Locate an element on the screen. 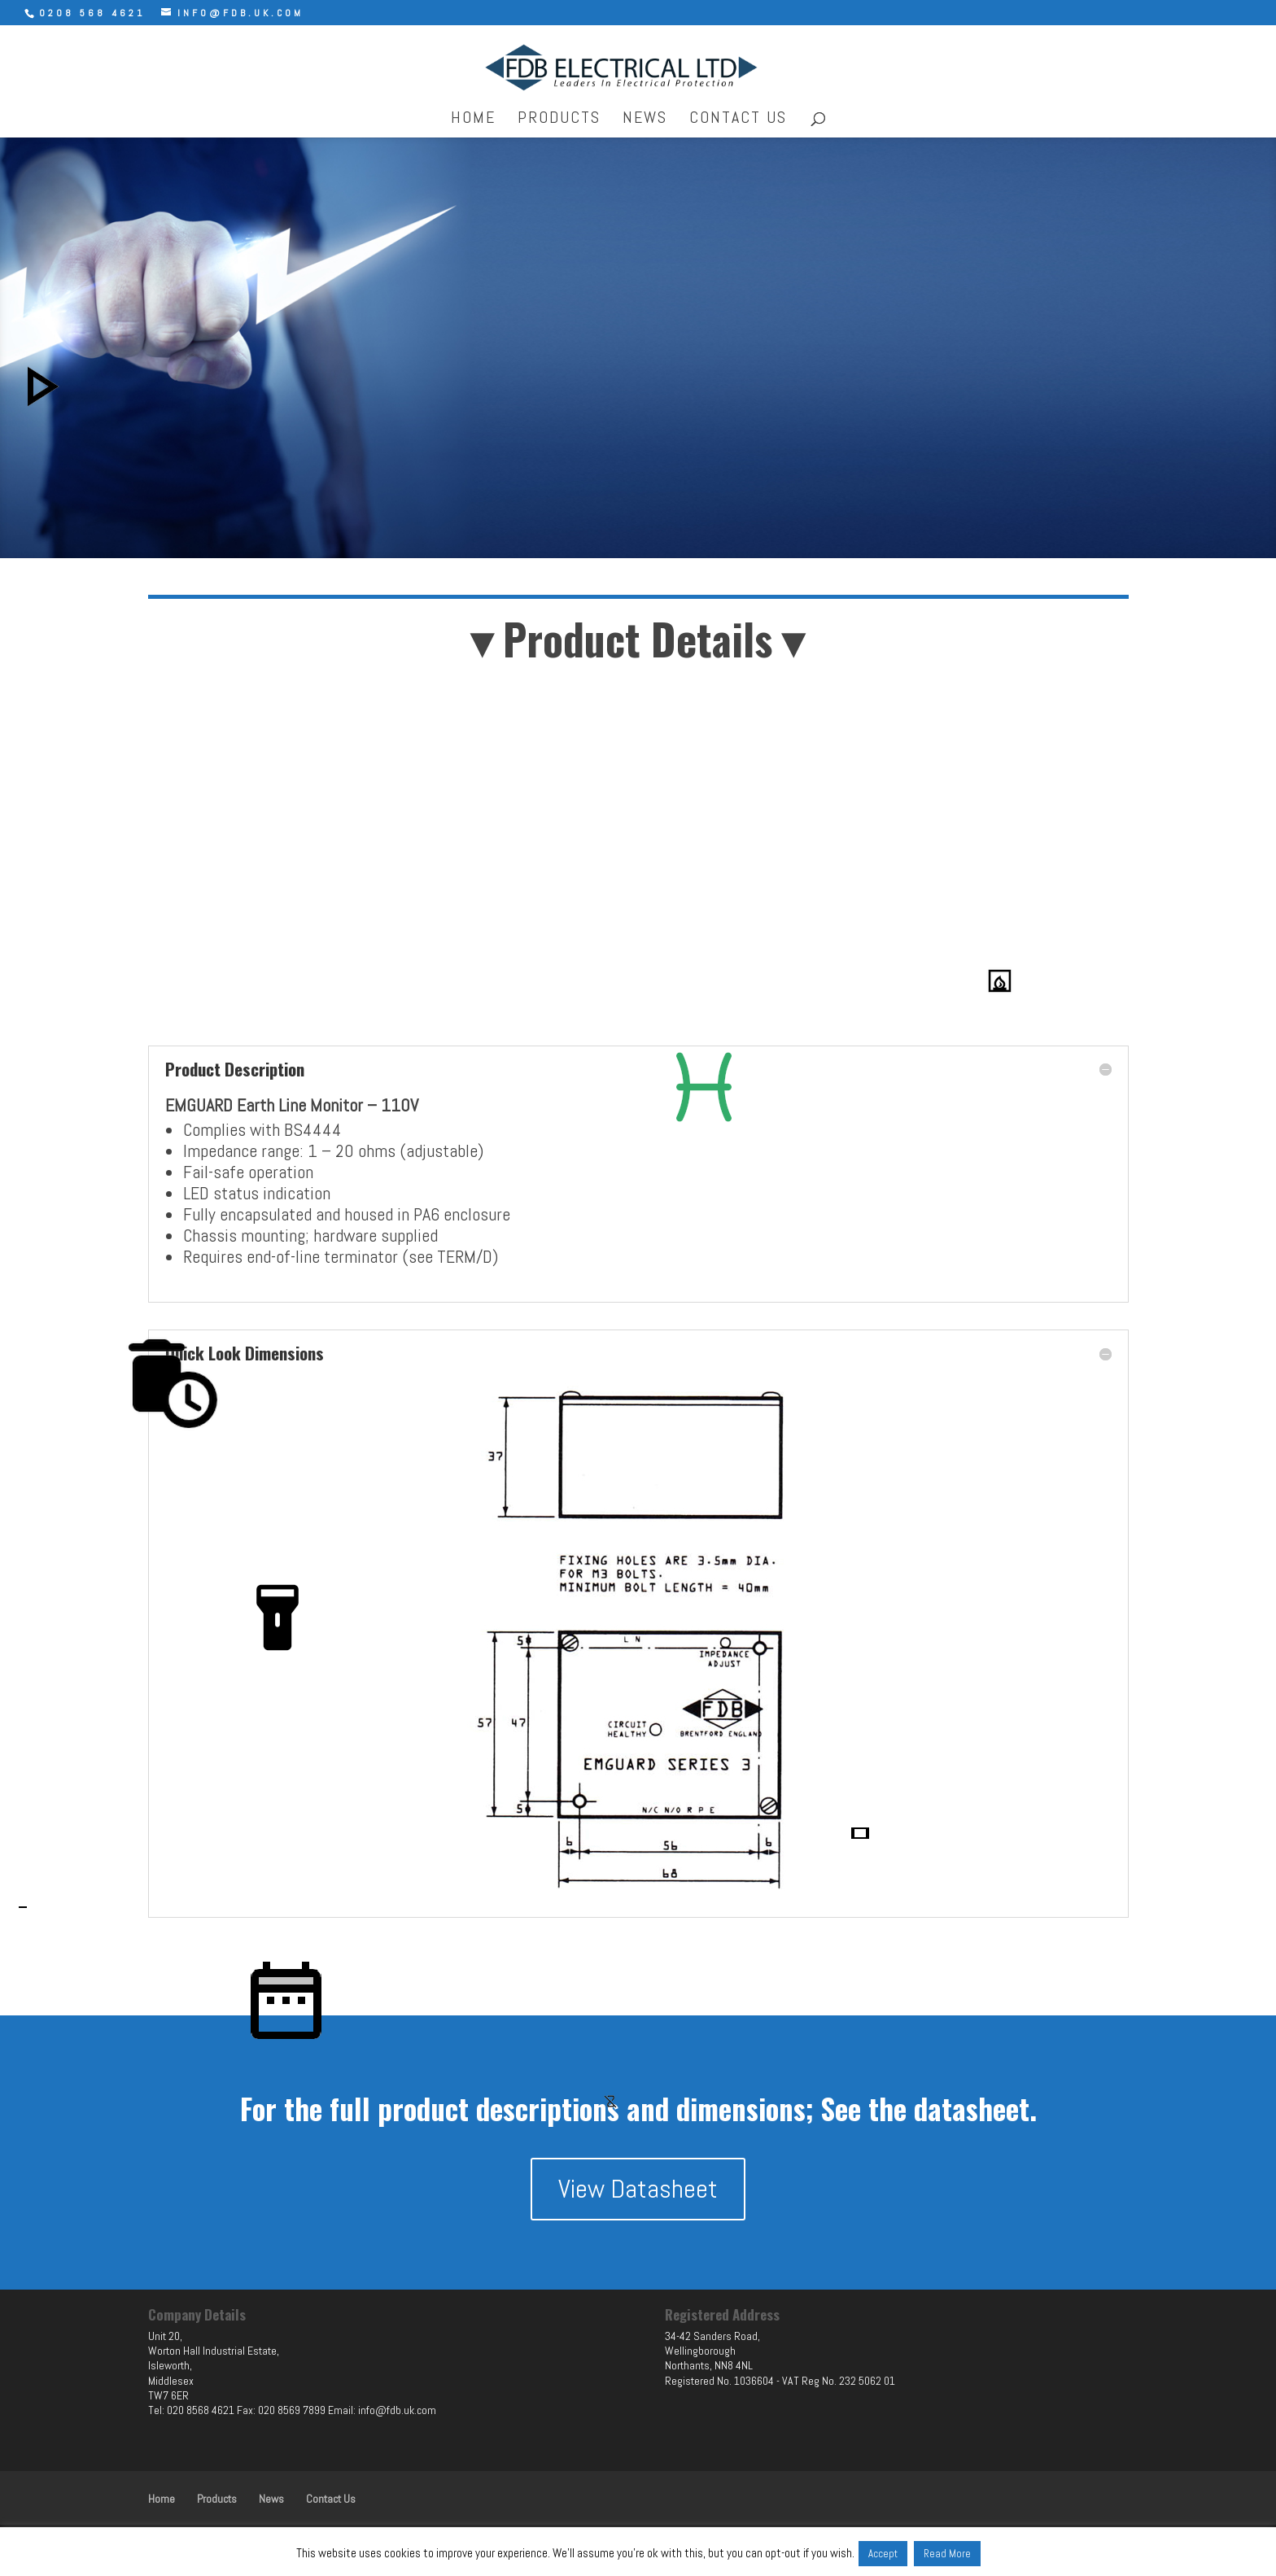 Image resolution: width=1276 pixels, height=2576 pixels. switch device to landscape orientation is located at coordinates (860, 1833).